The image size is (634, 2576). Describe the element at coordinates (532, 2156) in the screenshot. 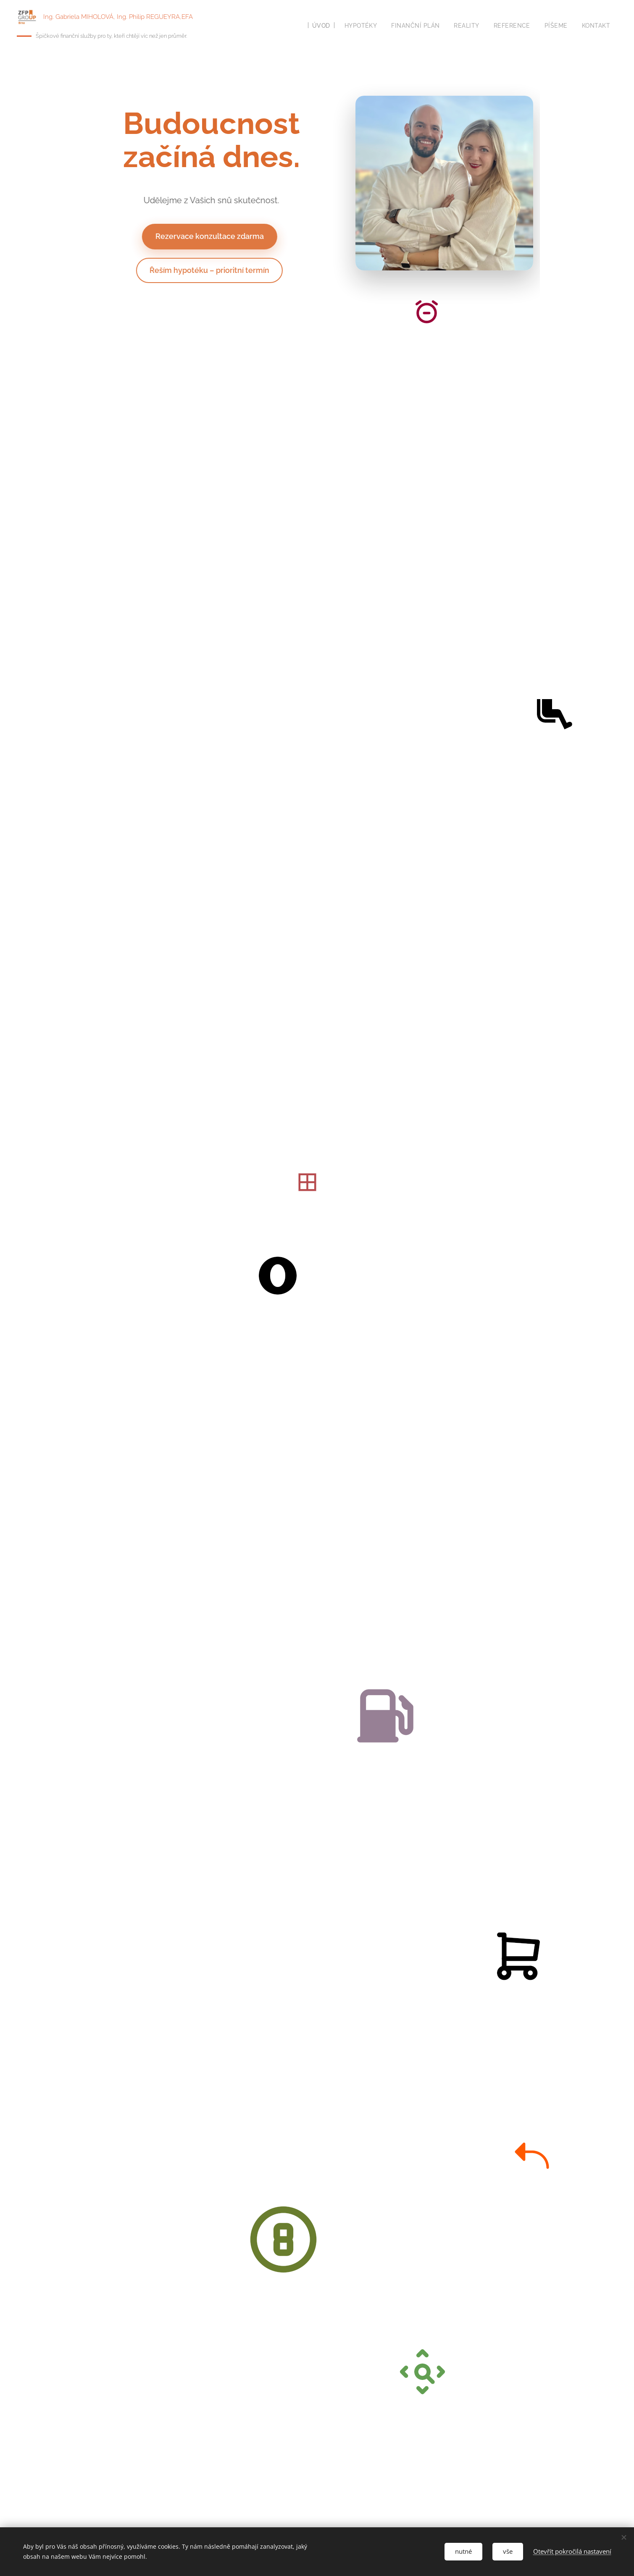

I see `reply to a message` at that location.